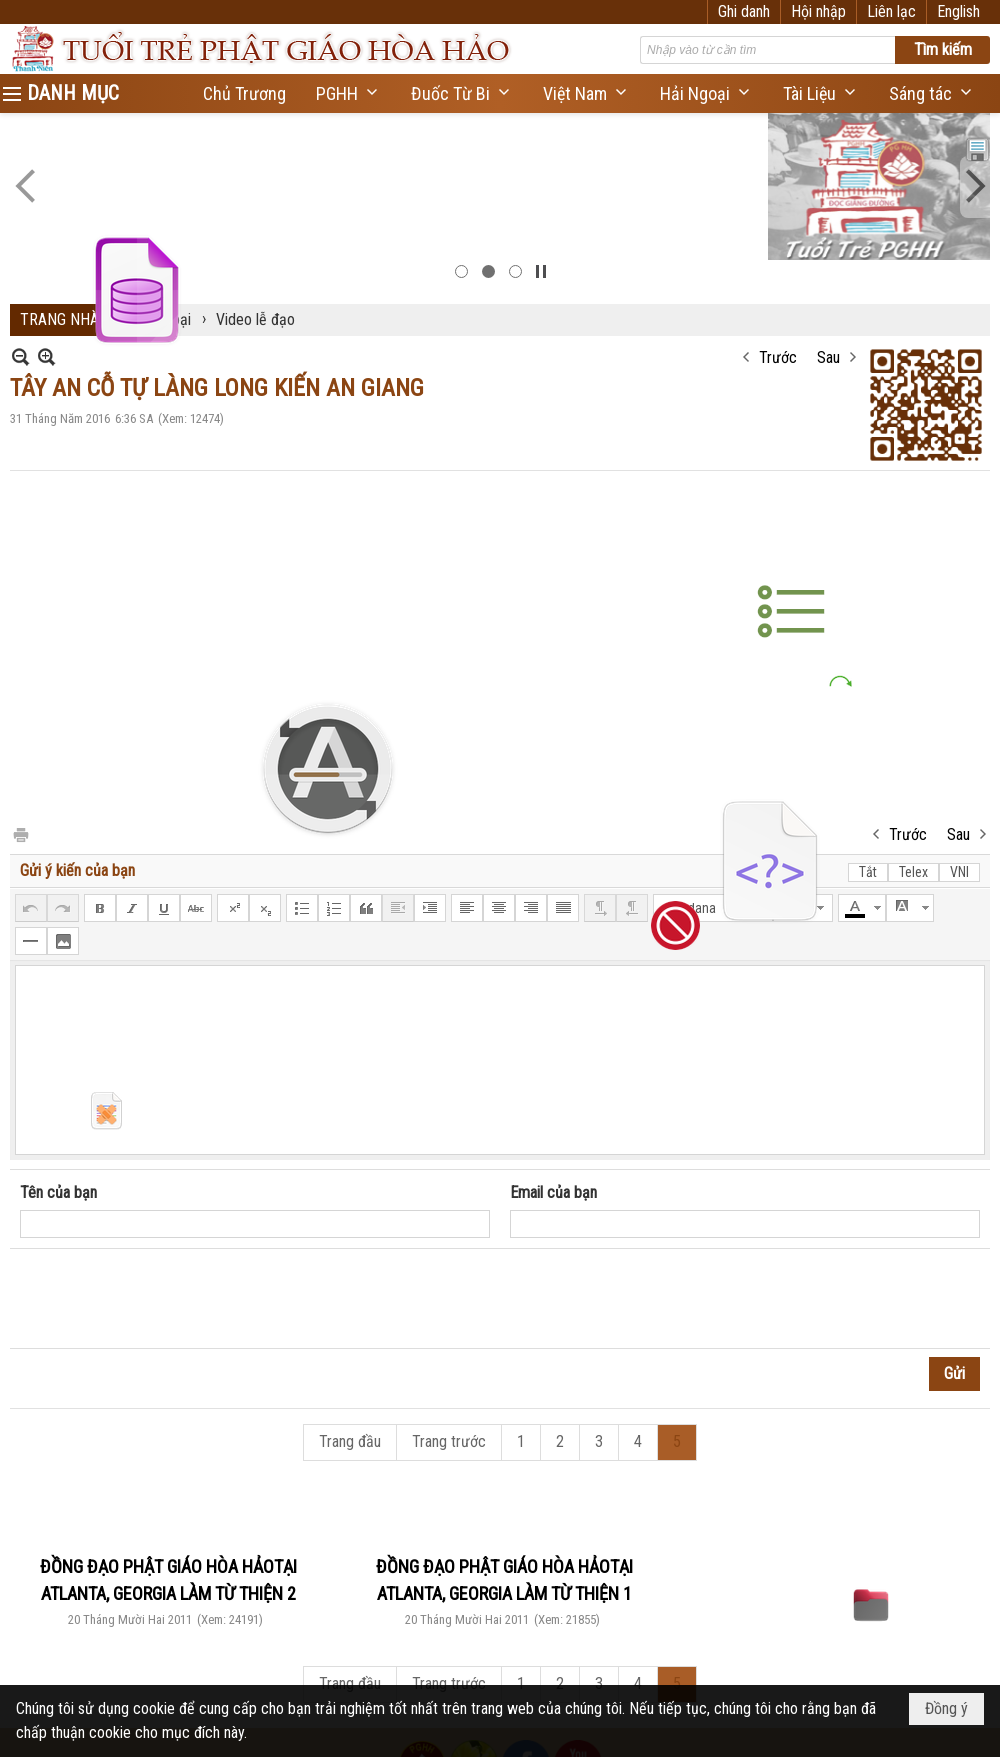 The height and width of the screenshot is (1757, 1000). Describe the element at coordinates (106, 1110) in the screenshot. I see `a patch or diff file for code changes` at that location.